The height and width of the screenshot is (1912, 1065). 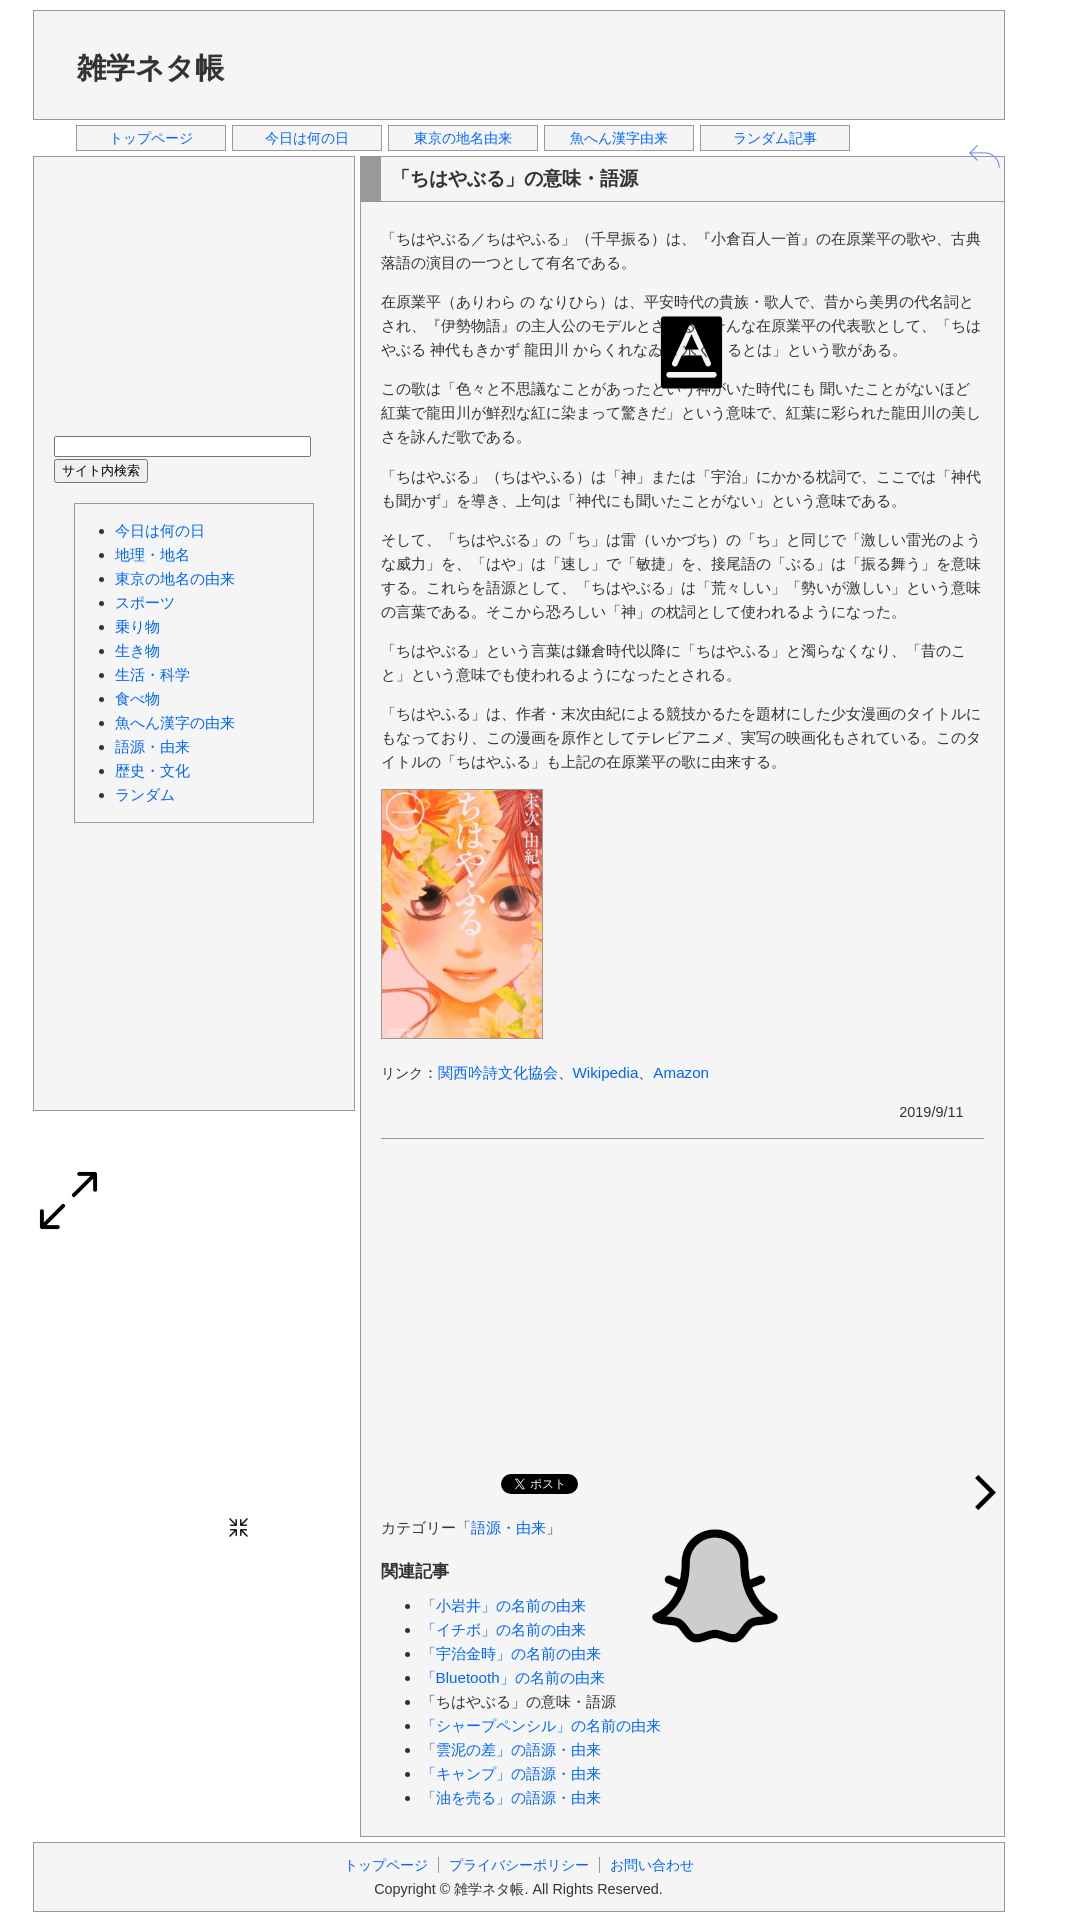 What do you see at coordinates (691, 352) in the screenshot?
I see `apply underline formatting to text` at bounding box center [691, 352].